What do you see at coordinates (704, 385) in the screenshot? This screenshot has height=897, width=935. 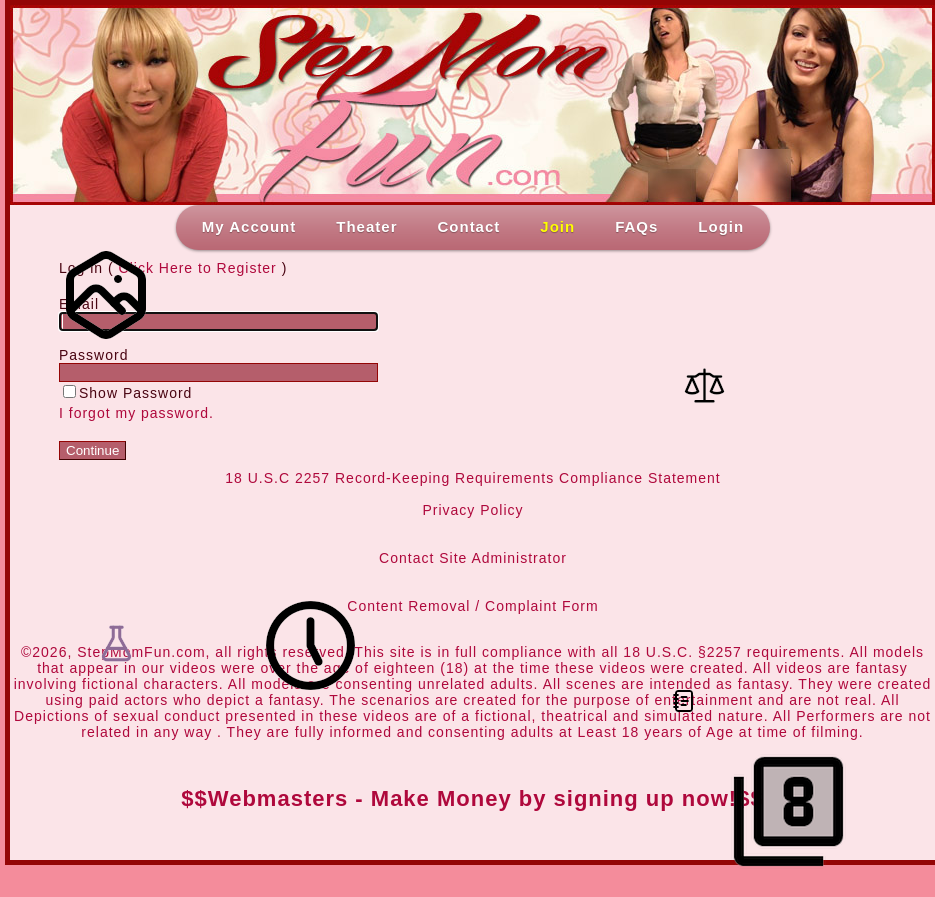 I see `view license or legal information` at bounding box center [704, 385].